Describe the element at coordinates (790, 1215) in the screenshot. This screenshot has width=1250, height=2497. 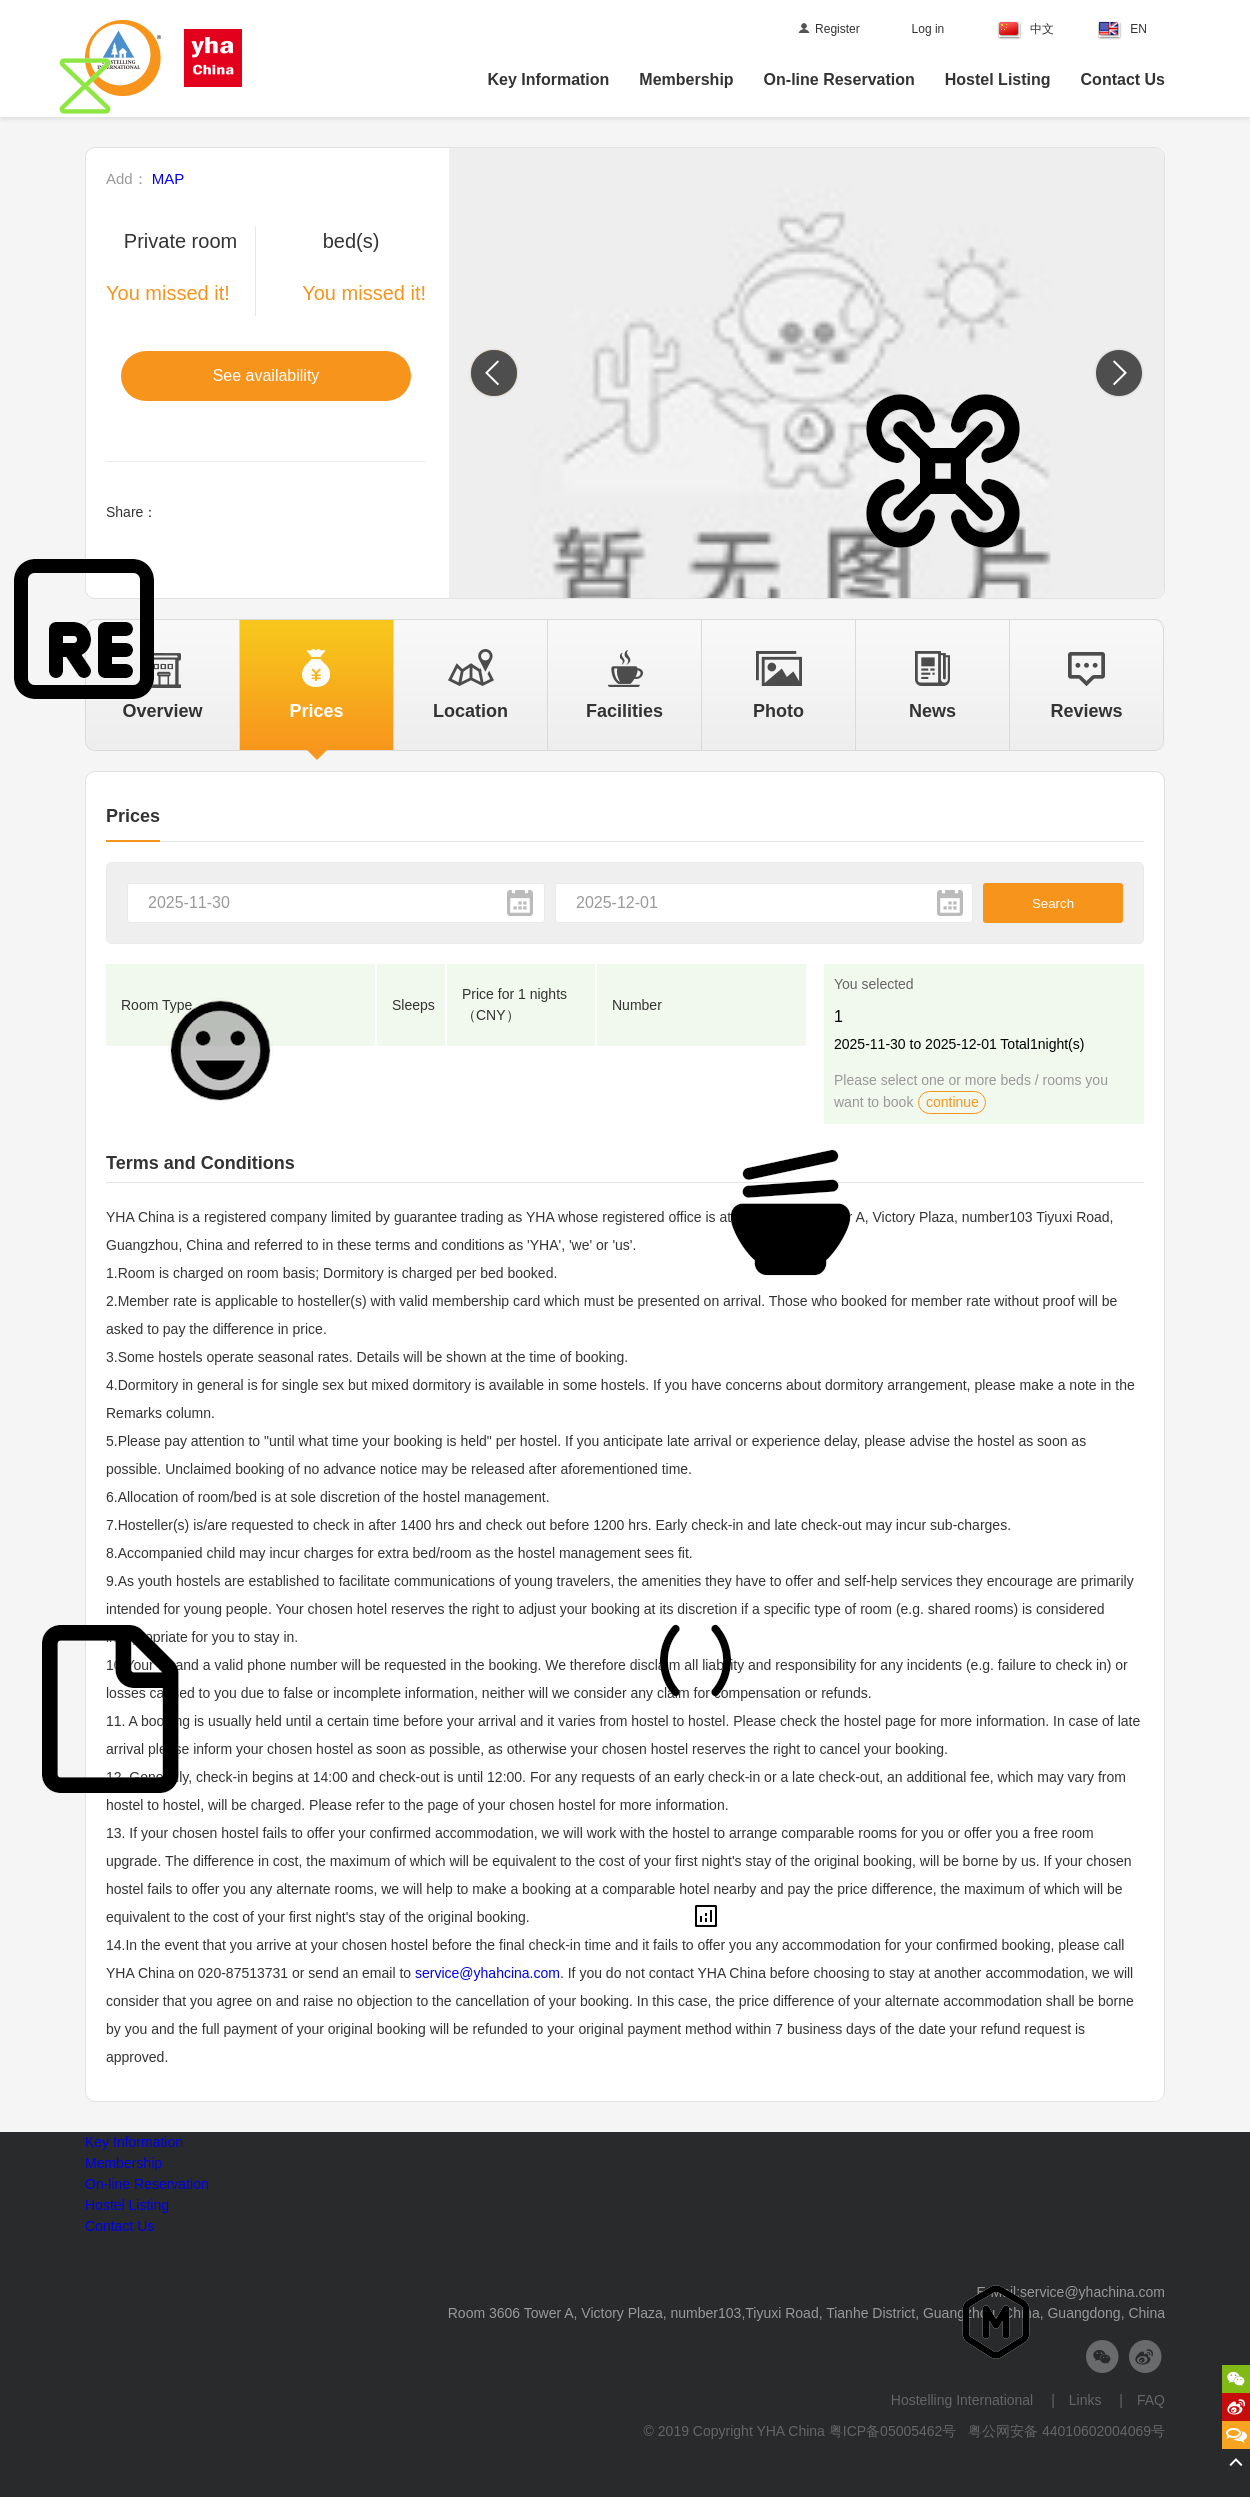
I see `browse asian cuisine or noodle restaurants` at that location.